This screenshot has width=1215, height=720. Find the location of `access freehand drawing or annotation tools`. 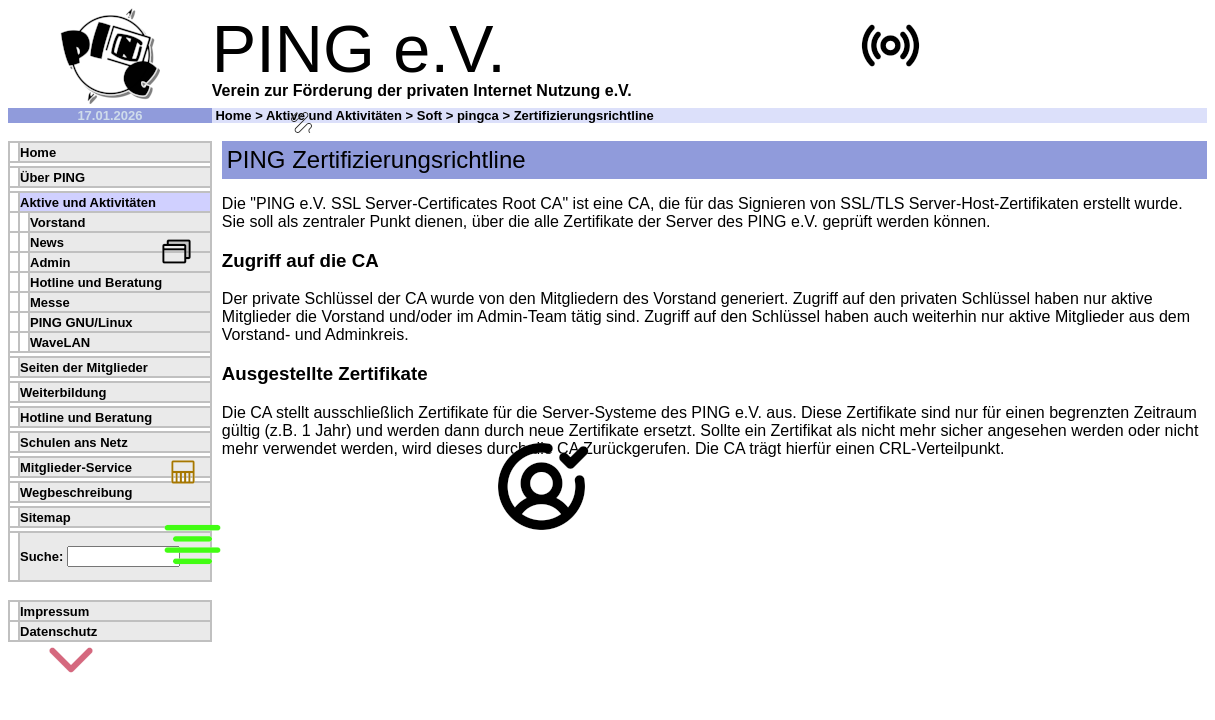

access freehand drawing or annotation tools is located at coordinates (301, 122).